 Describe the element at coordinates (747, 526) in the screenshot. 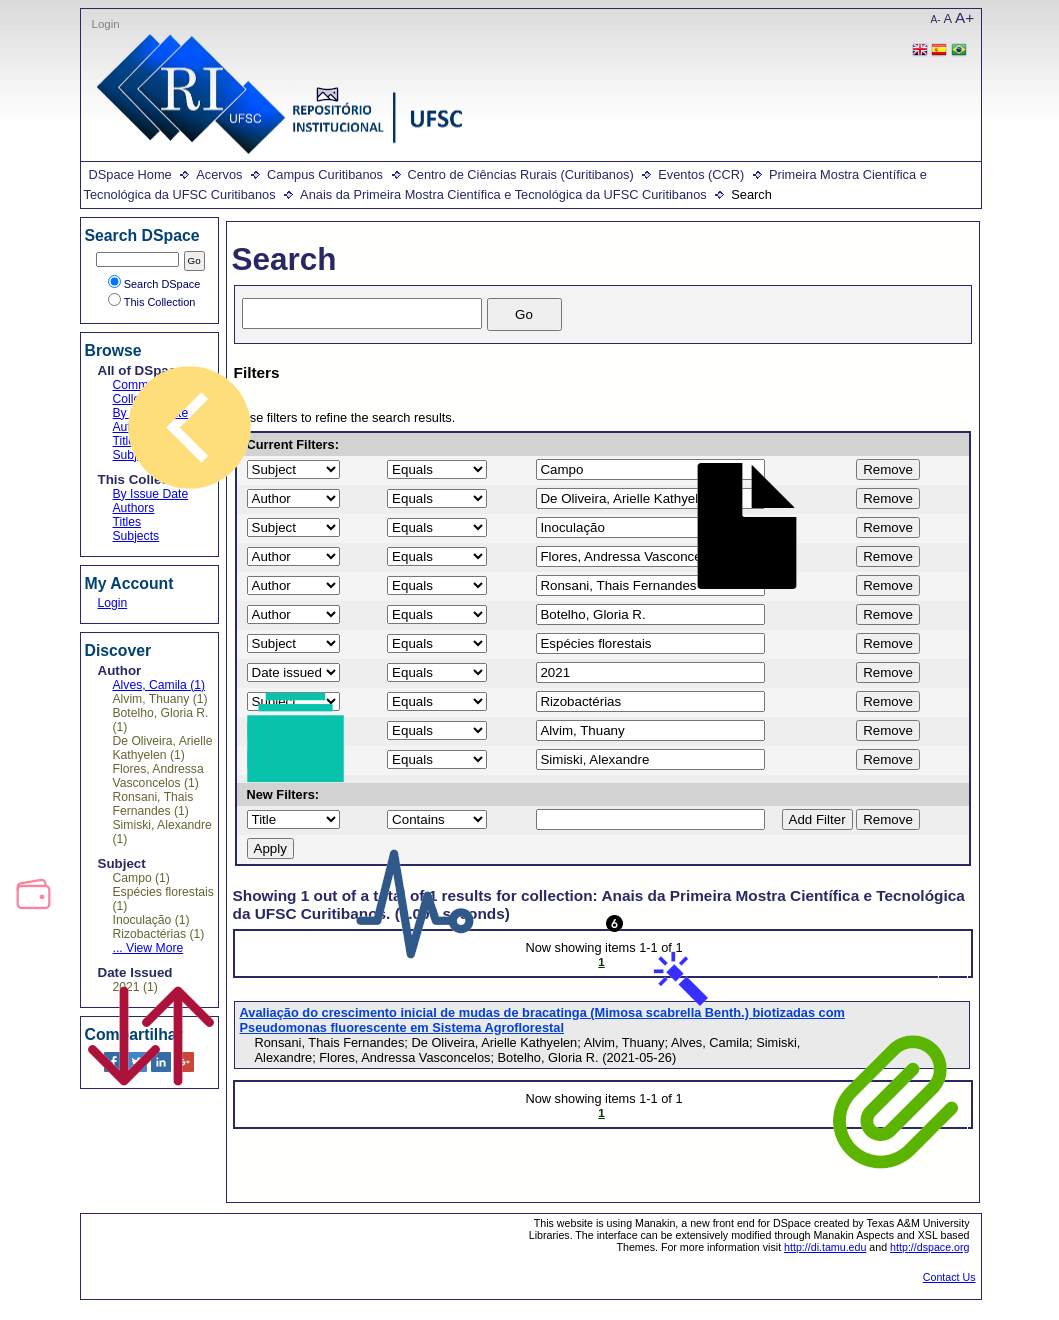

I see `view document details` at that location.